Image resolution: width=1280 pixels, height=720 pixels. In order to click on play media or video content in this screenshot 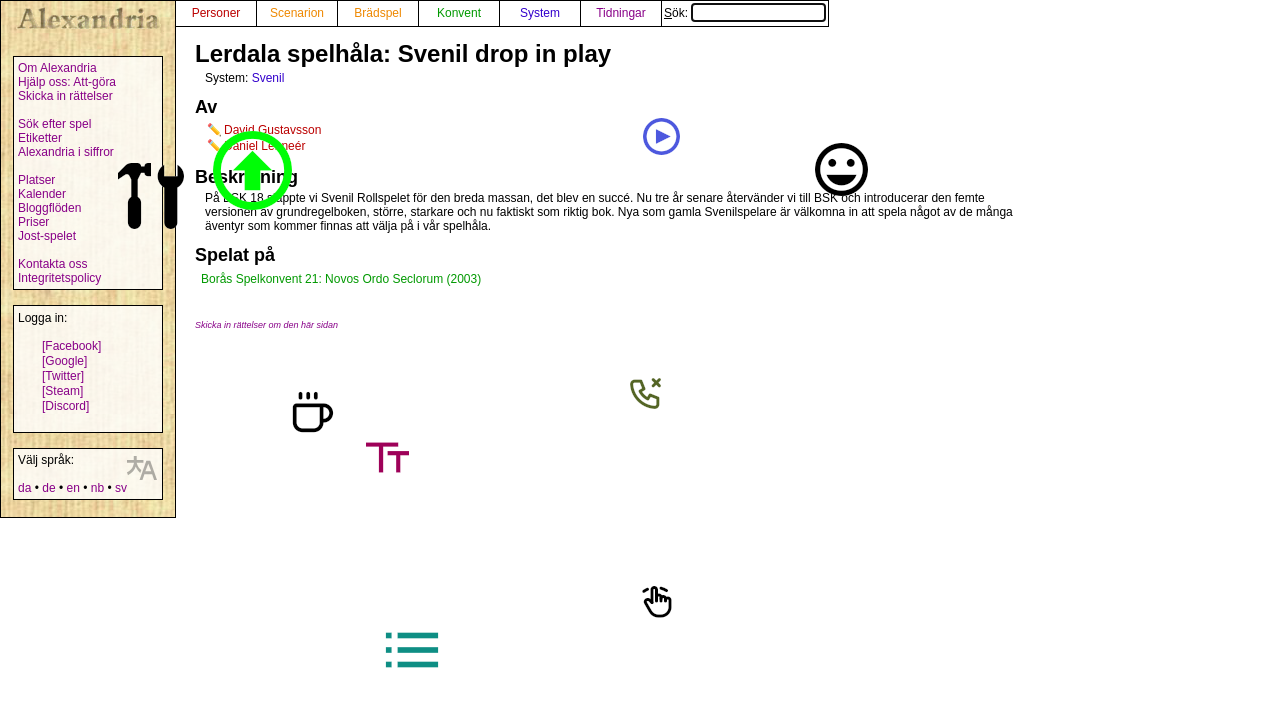, I will do `click(661, 136)`.